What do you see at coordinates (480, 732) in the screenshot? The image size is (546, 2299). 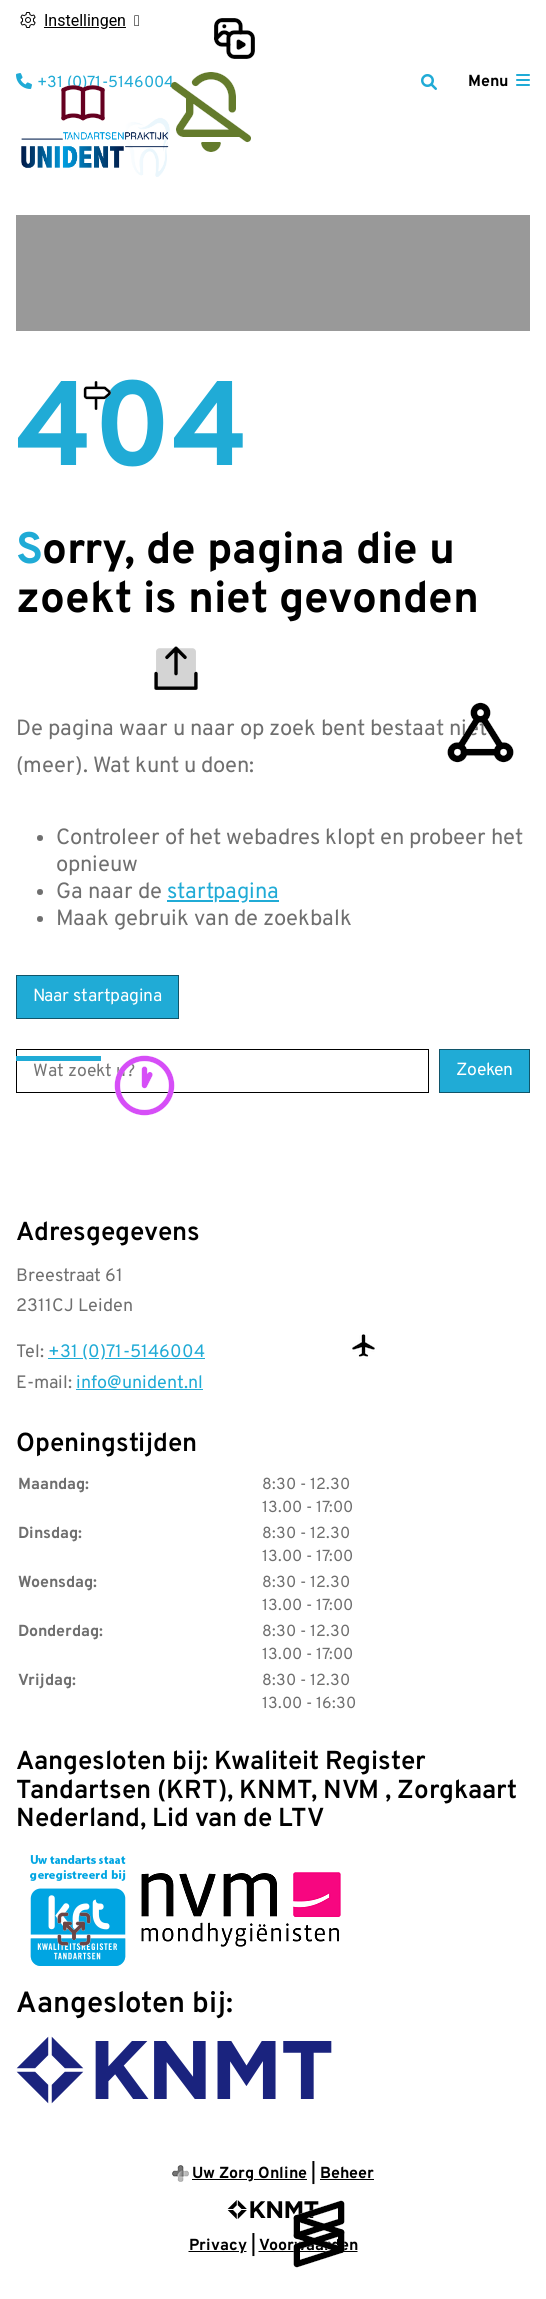 I see `view ring network topology` at bounding box center [480, 732].